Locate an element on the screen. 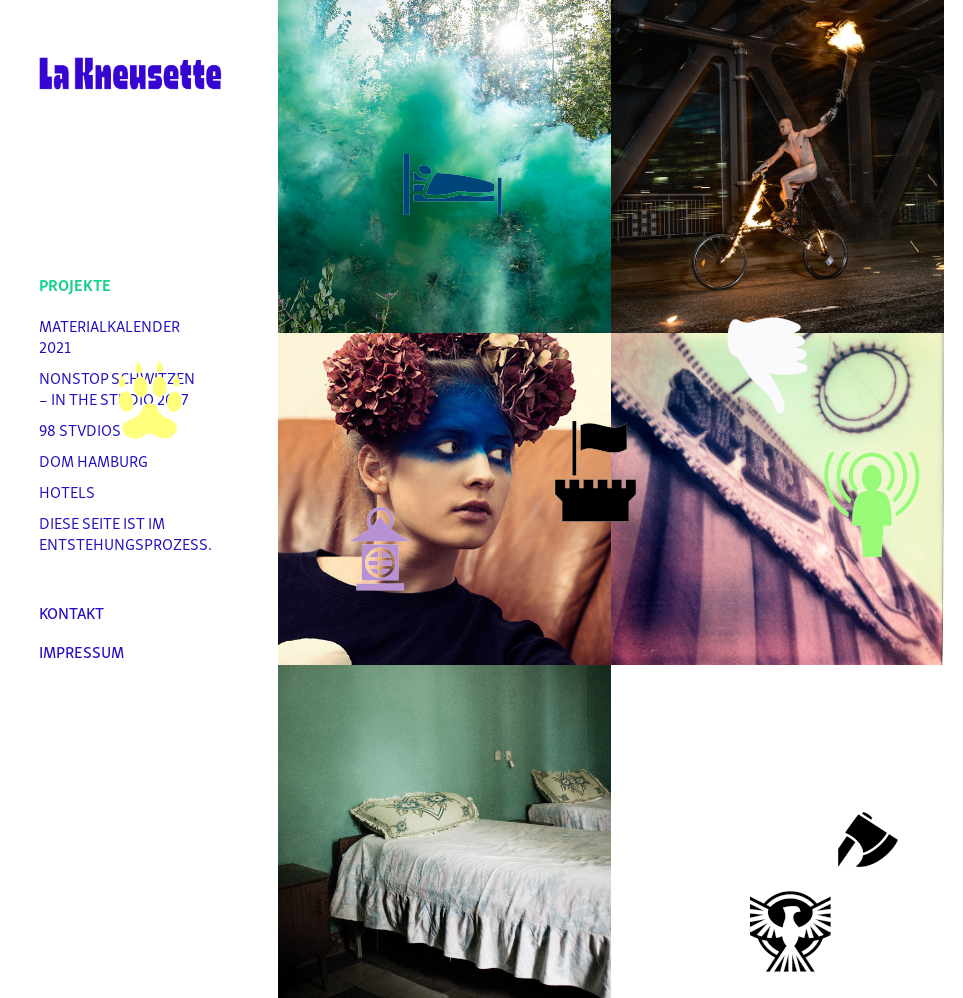  dislike or downvote content is located at coordinates (767, 365).